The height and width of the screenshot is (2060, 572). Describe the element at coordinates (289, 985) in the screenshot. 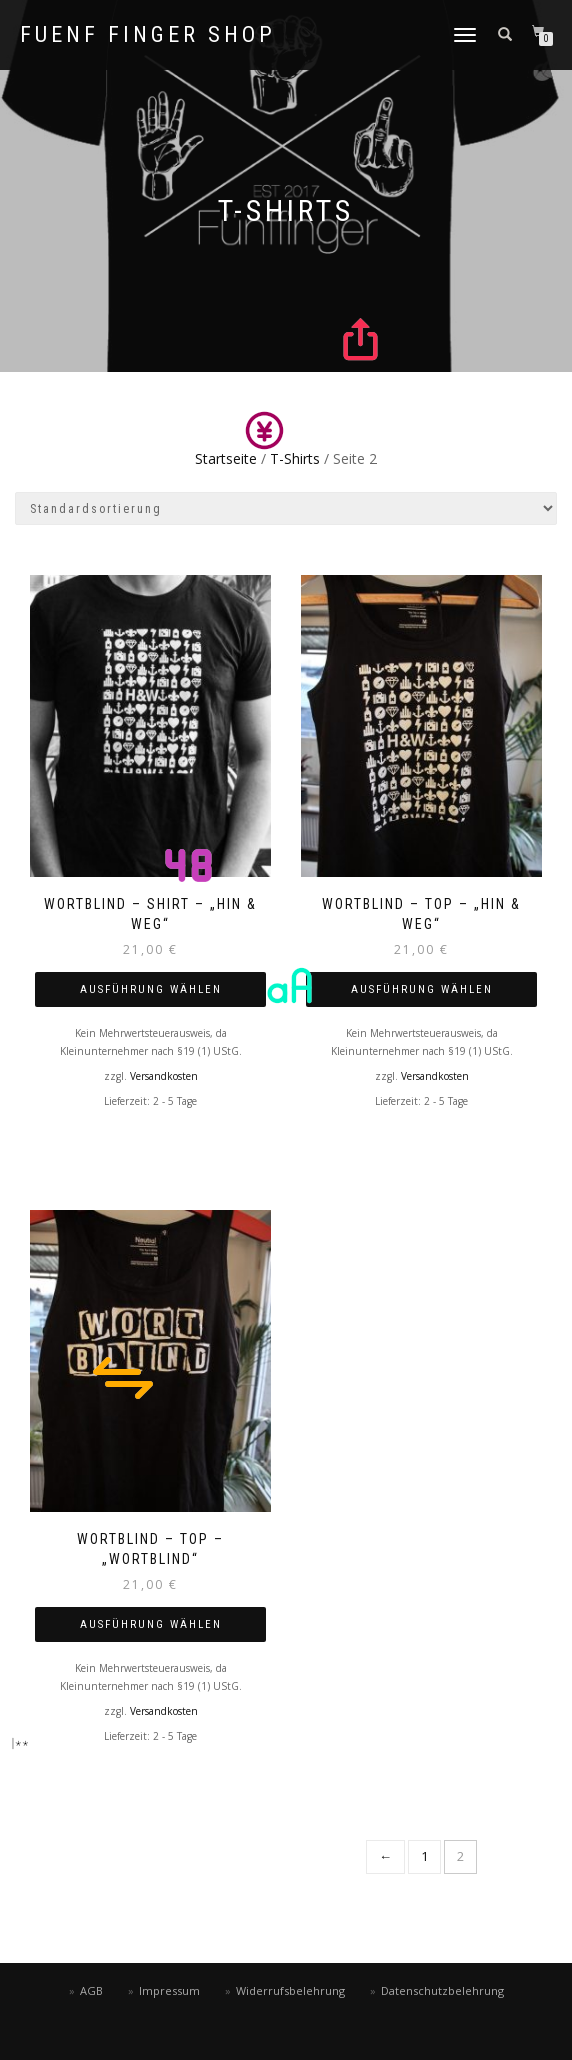

I see `toggle between uppercase and lowercase text` at that location.